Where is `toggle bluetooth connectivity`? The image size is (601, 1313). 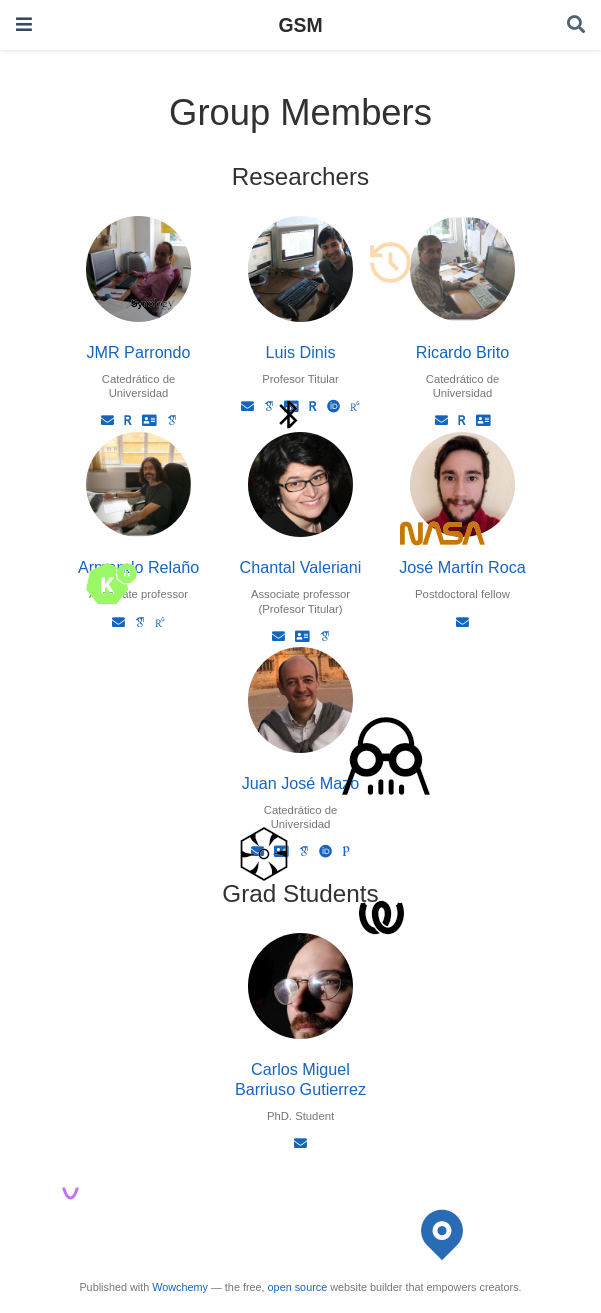
toggle bluetooth connectivity is located at coordinates (288, 414).